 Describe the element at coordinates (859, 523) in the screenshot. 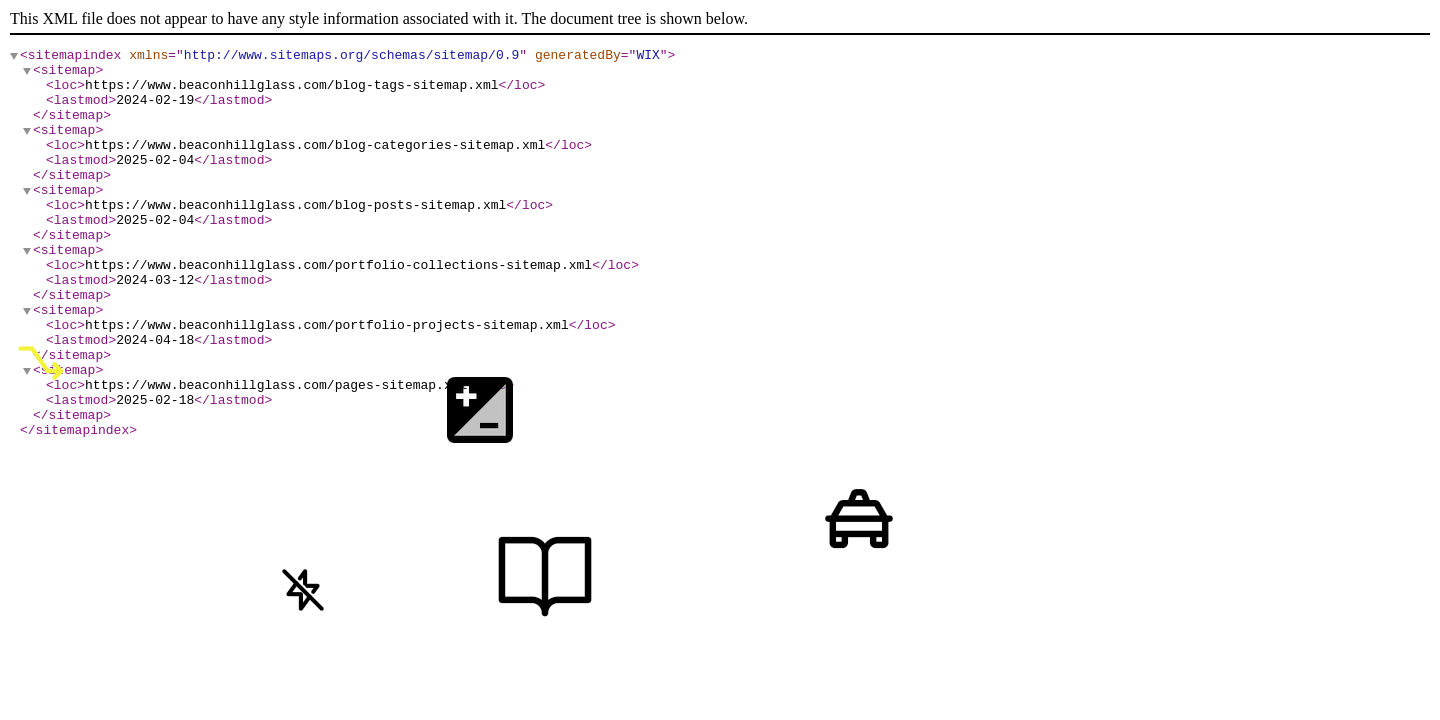

I see `request a taxi or cab ride` at that location.